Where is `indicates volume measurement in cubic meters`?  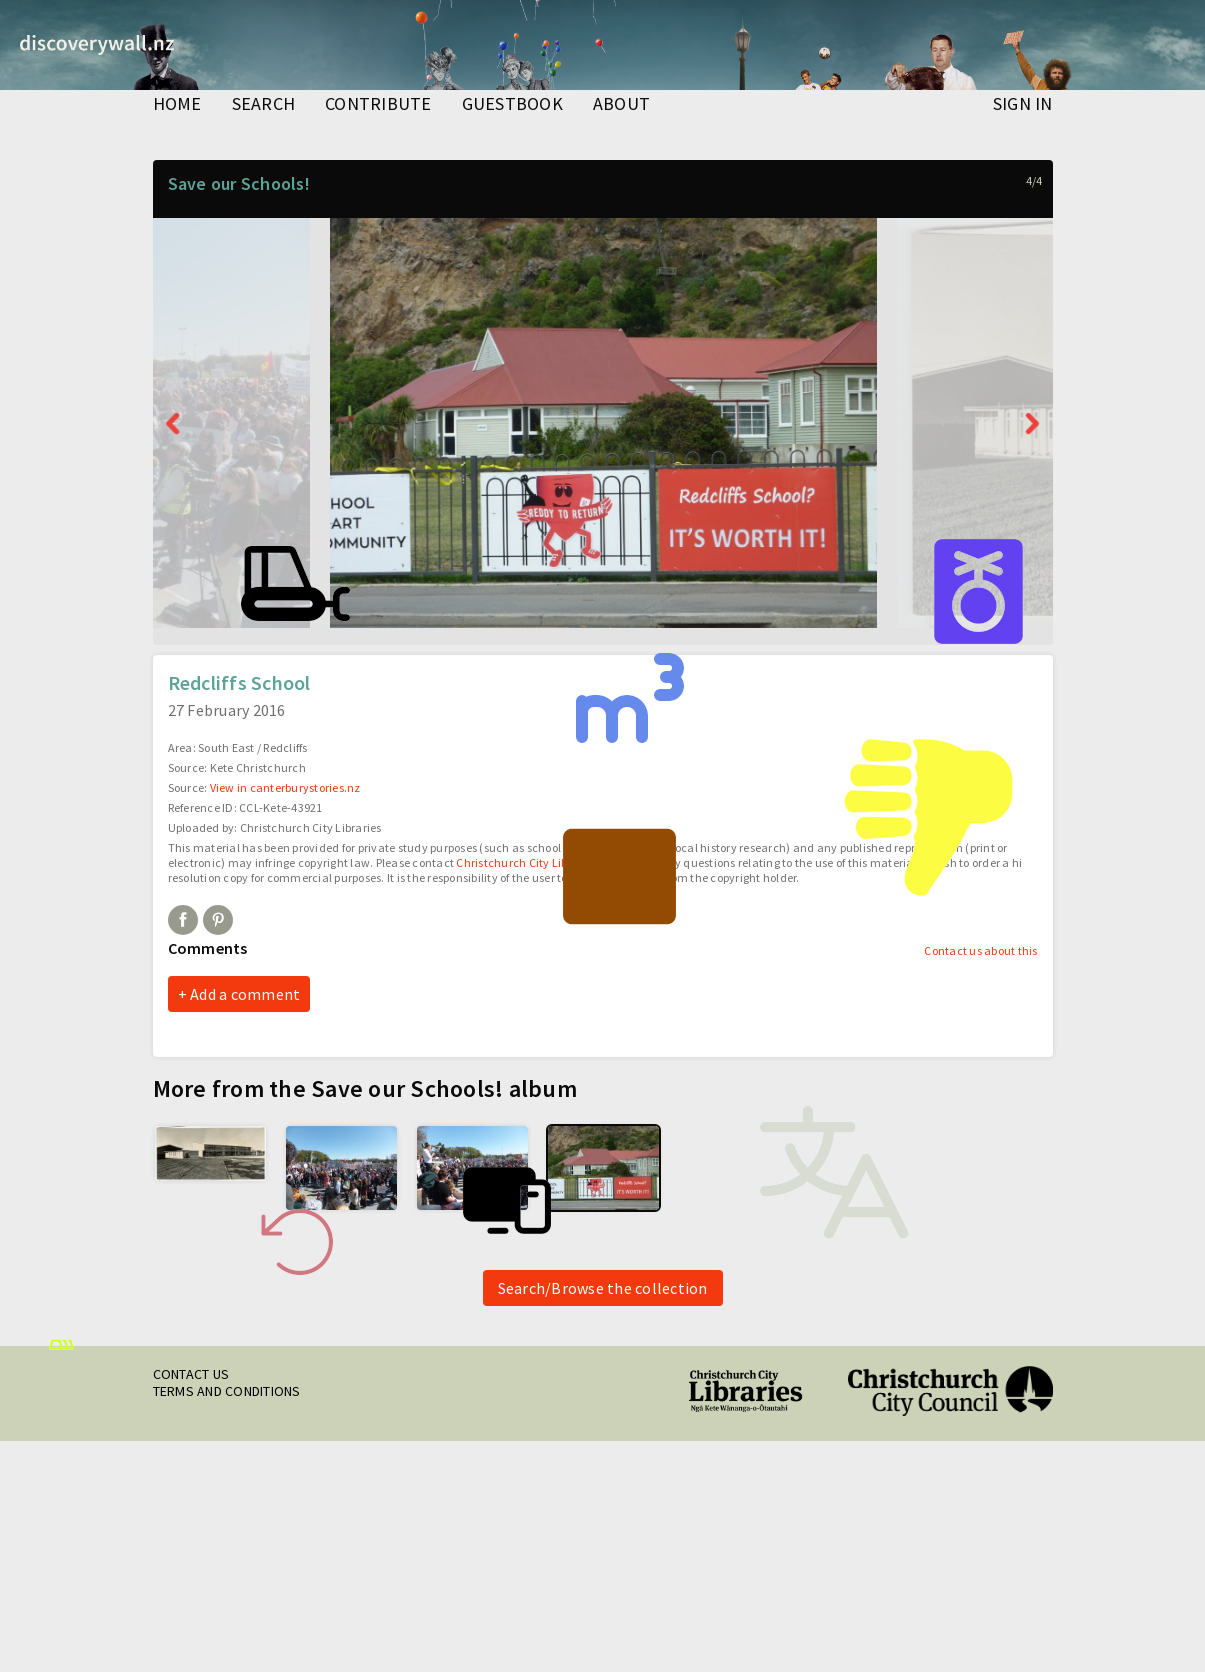
indicates volume measurement in cubic meters is located at coordinates (630, 701).